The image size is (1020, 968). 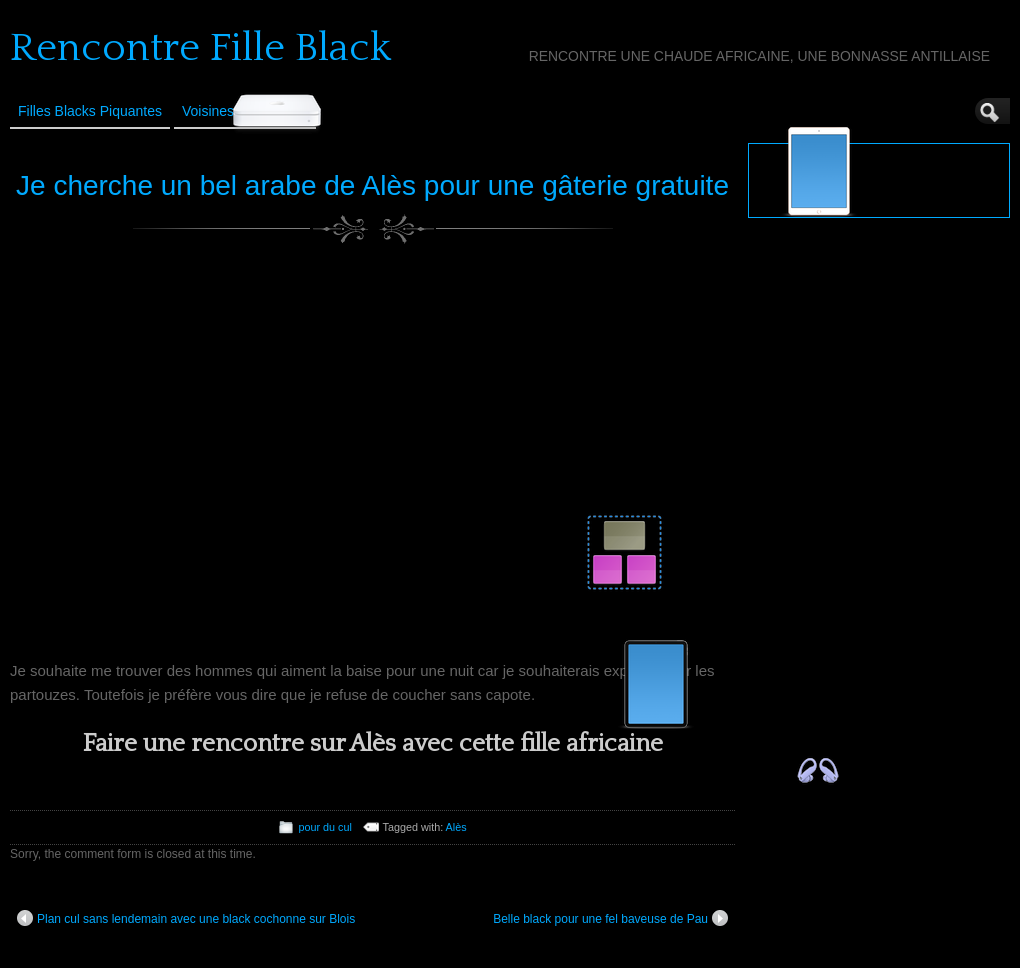 I want to click on connect beats wireless earbuds via bluetooth, so click(x=818, y=772).